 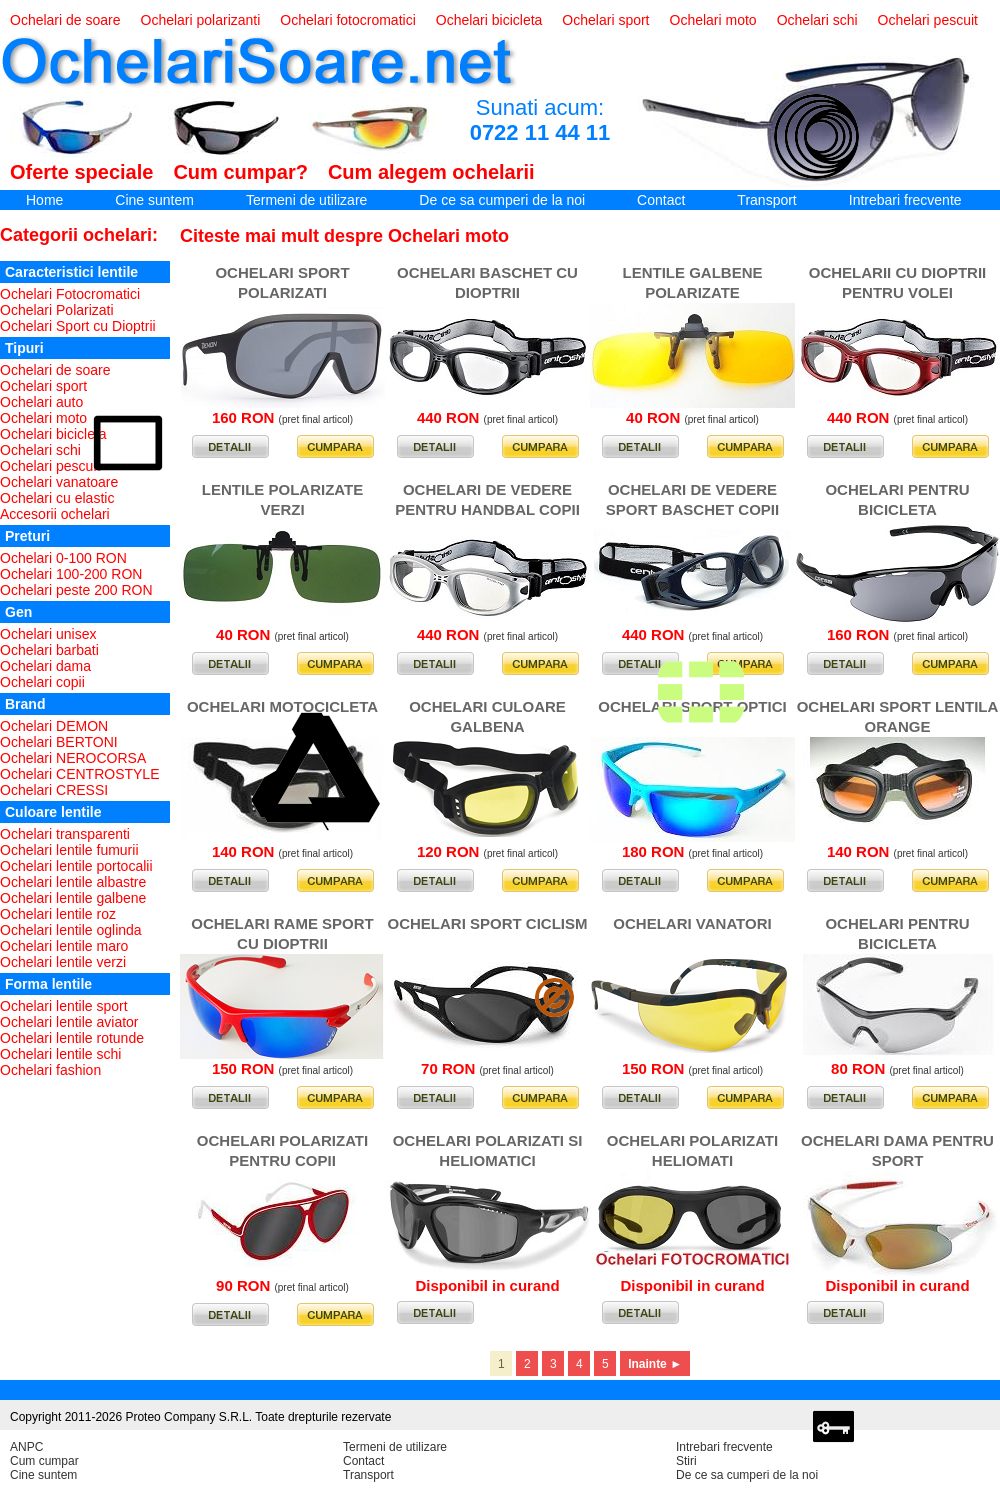 I want to click on indicates public domain or copyright-free content, so click(x=554, y=997).